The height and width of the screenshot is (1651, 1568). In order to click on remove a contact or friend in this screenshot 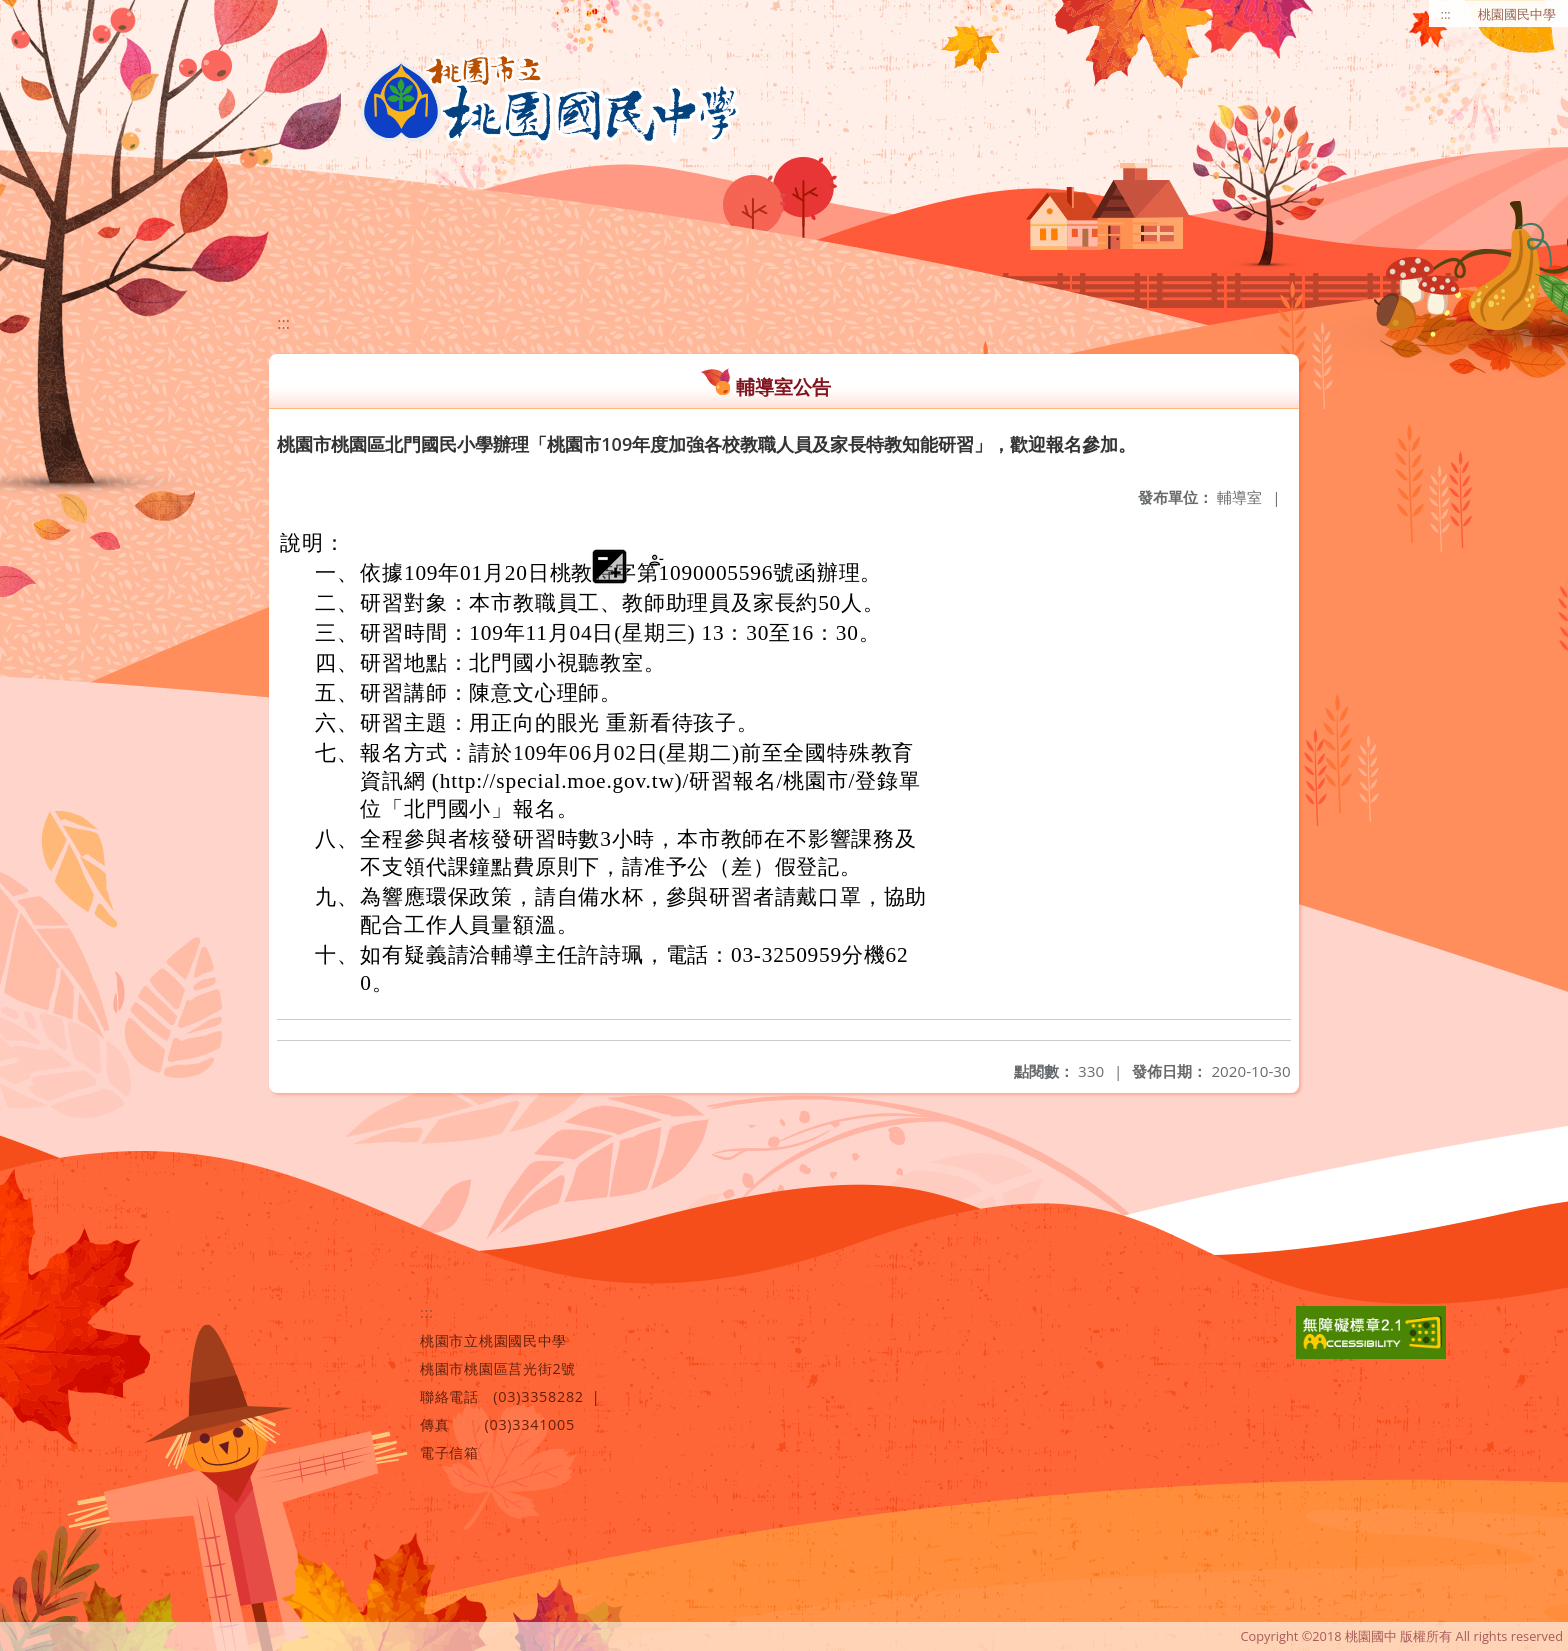, I will do `click(656, 560)`.